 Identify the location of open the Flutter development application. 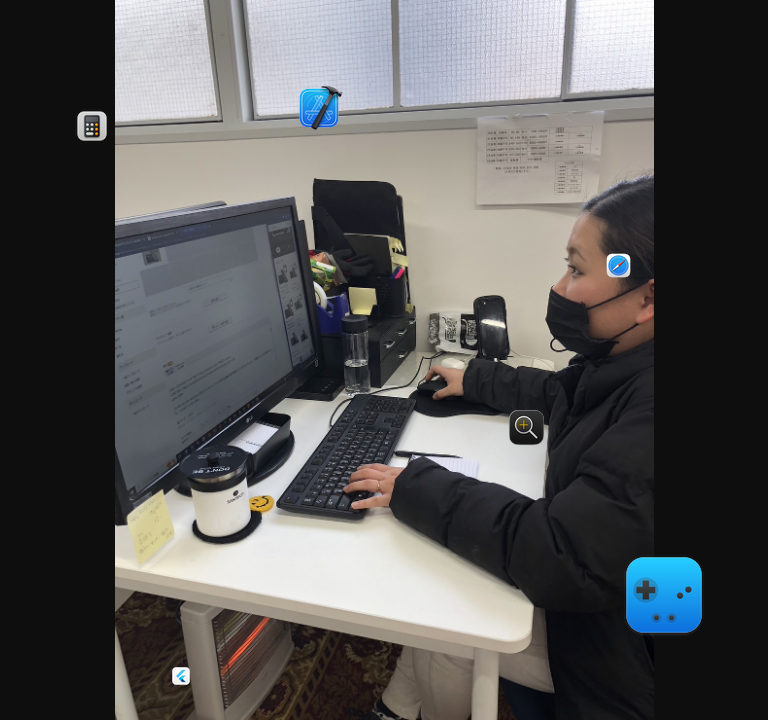
(181, 676).